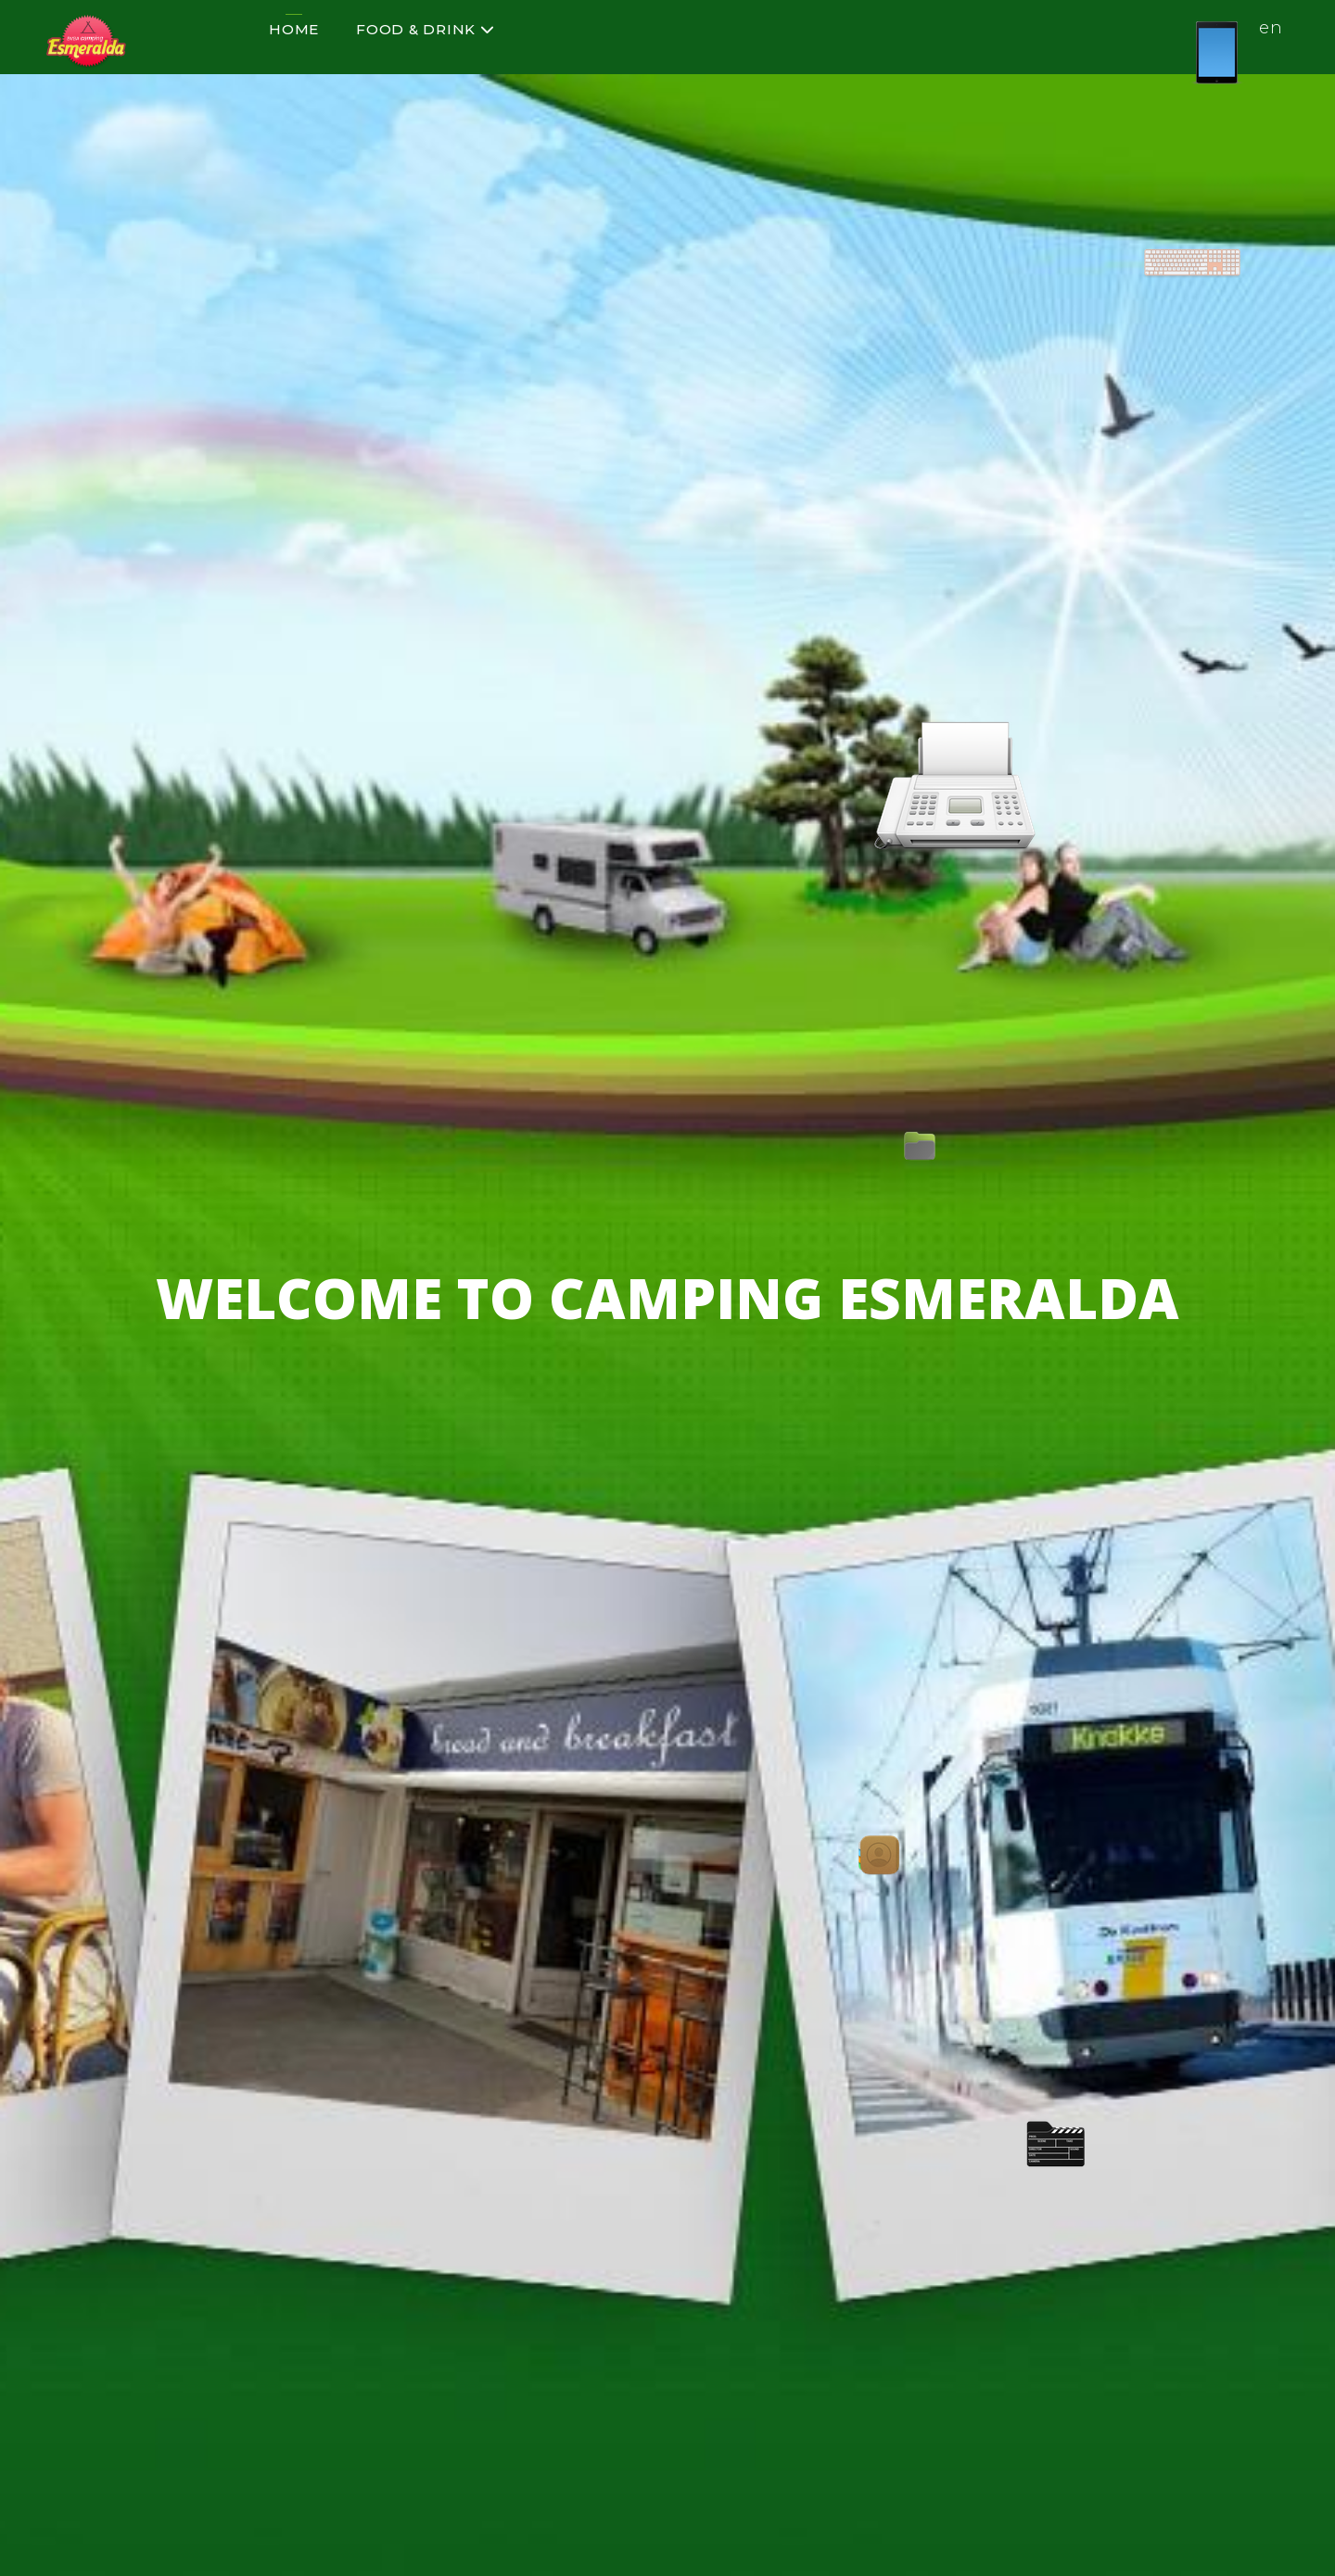 The image size is (1335, 2576). I want to click on send or receive a fax, so click(955, 789).